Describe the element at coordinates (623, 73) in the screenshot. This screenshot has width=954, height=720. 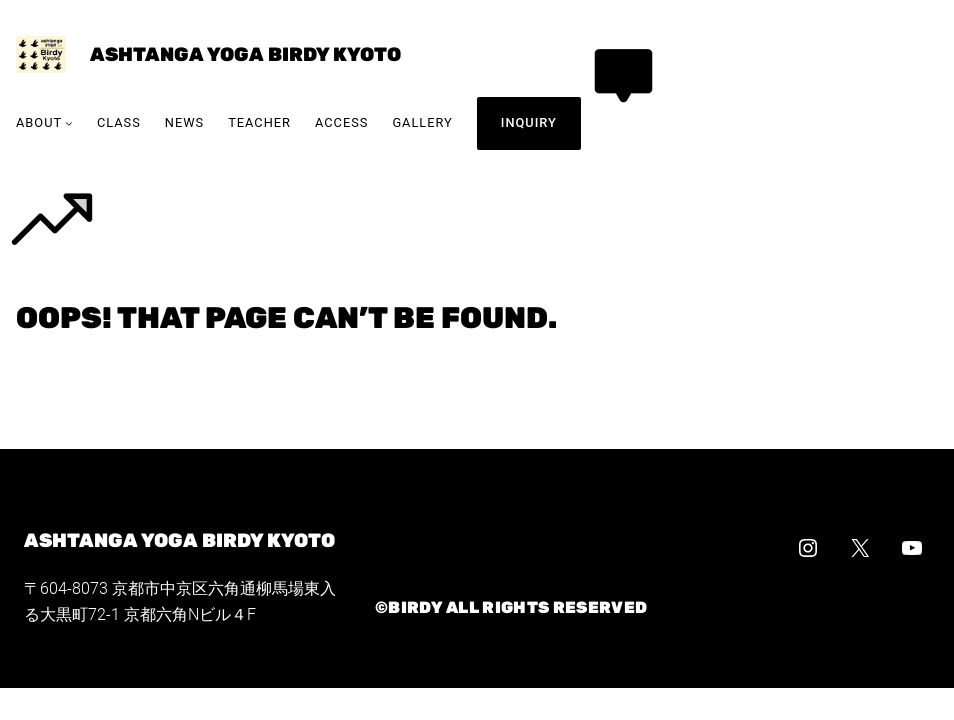
I see `open chat or messaging` at that location.